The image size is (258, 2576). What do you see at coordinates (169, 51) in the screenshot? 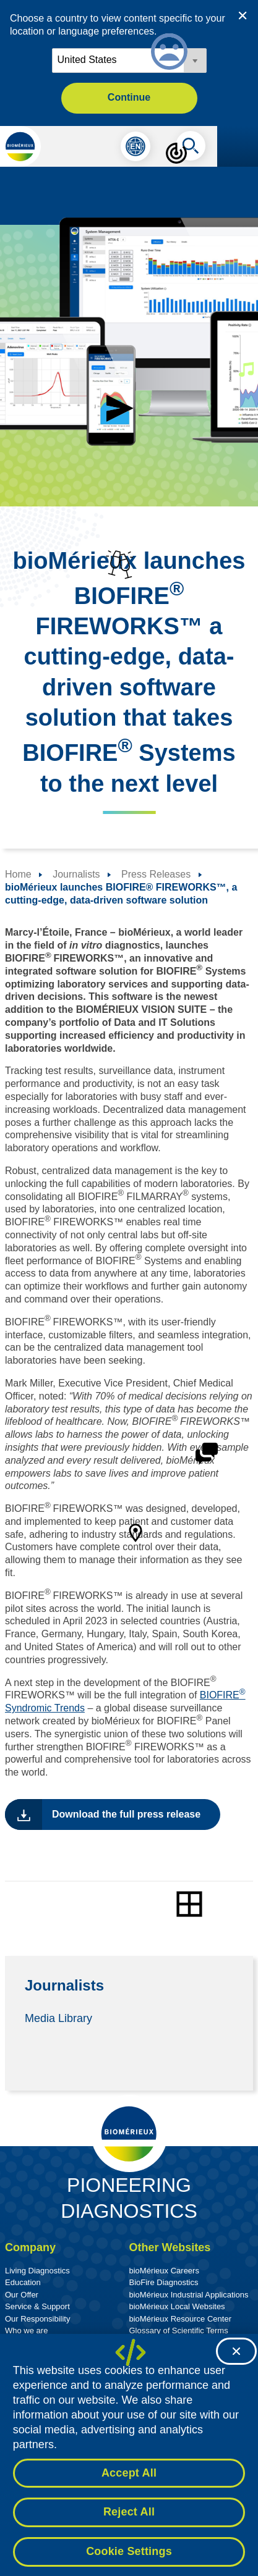
I see `indicate a negative reaction or feedback` at bounding box center [169, 51].